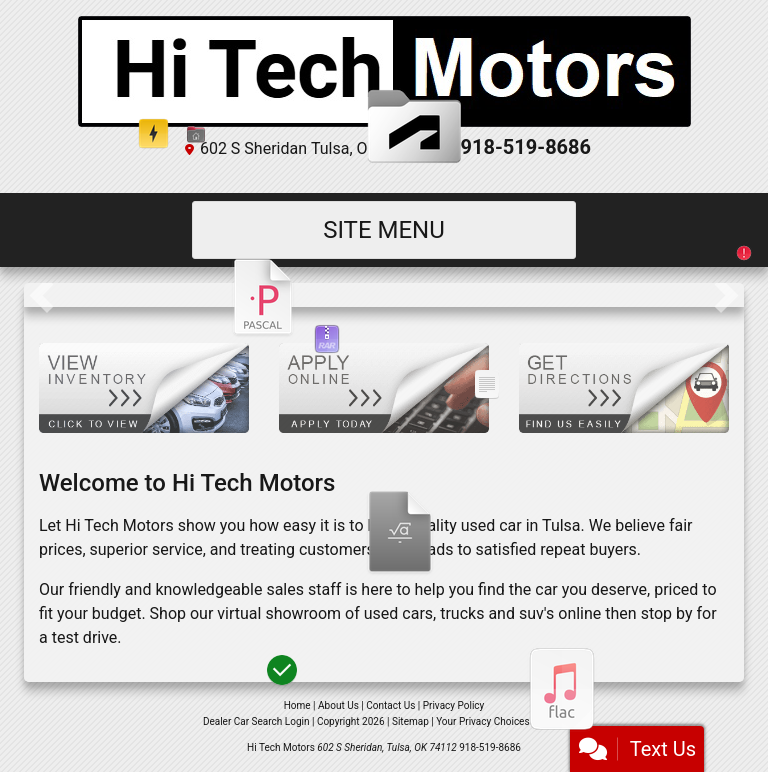  I want to click on open an opendocument formula file, so click(400, 533).